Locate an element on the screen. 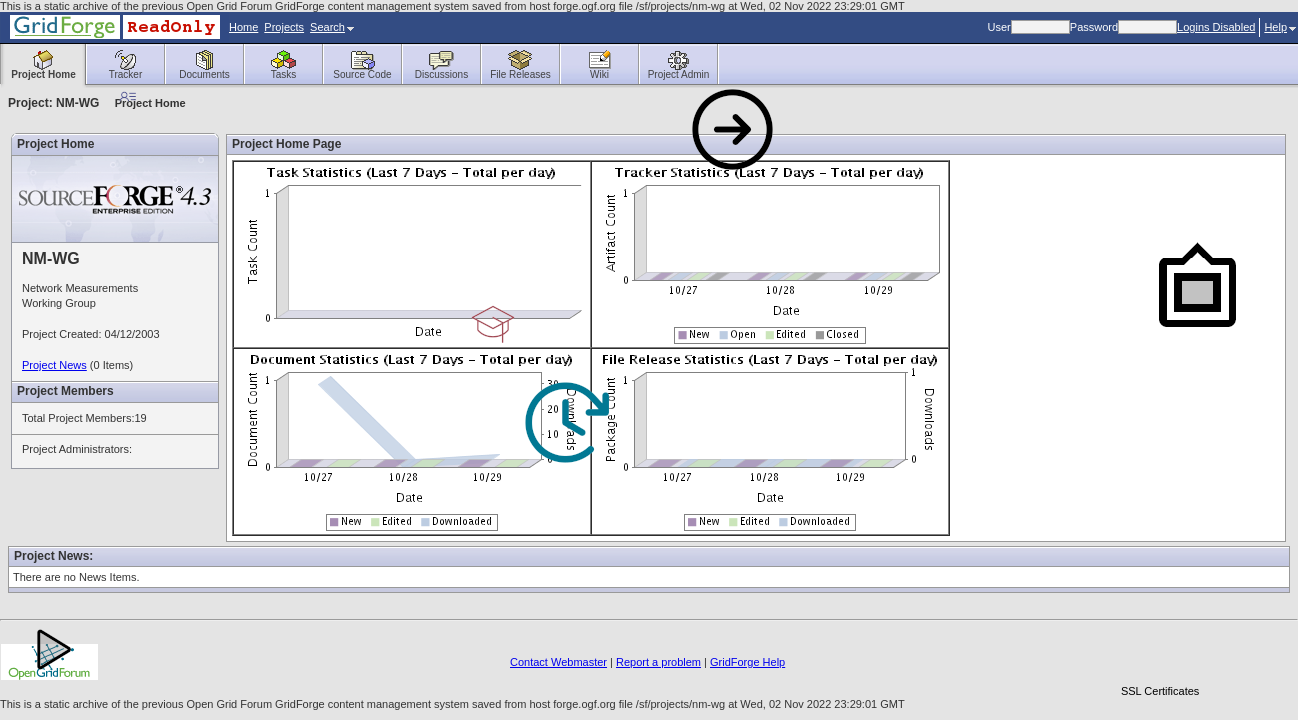 The image size is (1298, 720). proceed to the next step is located at coordinates (732, 129).